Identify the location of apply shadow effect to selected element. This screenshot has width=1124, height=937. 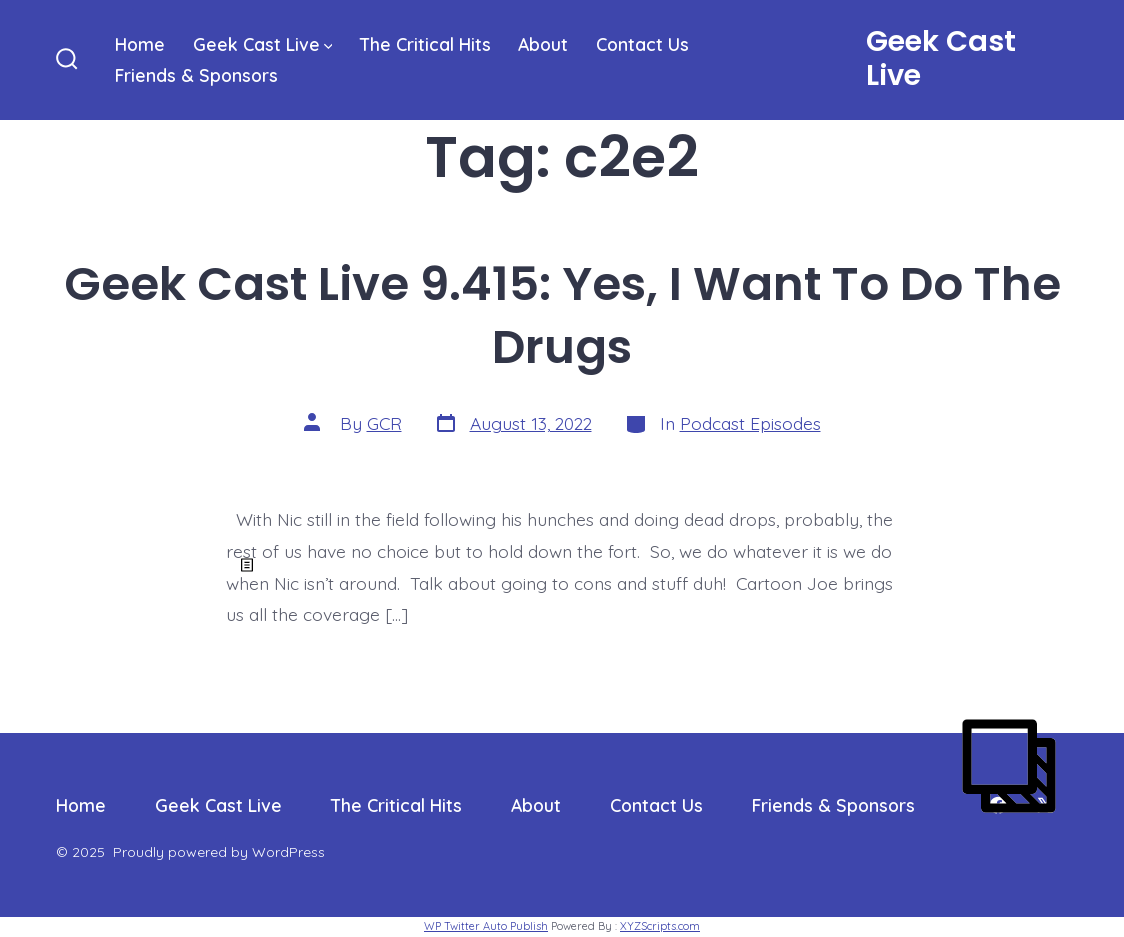
(1009, 766).